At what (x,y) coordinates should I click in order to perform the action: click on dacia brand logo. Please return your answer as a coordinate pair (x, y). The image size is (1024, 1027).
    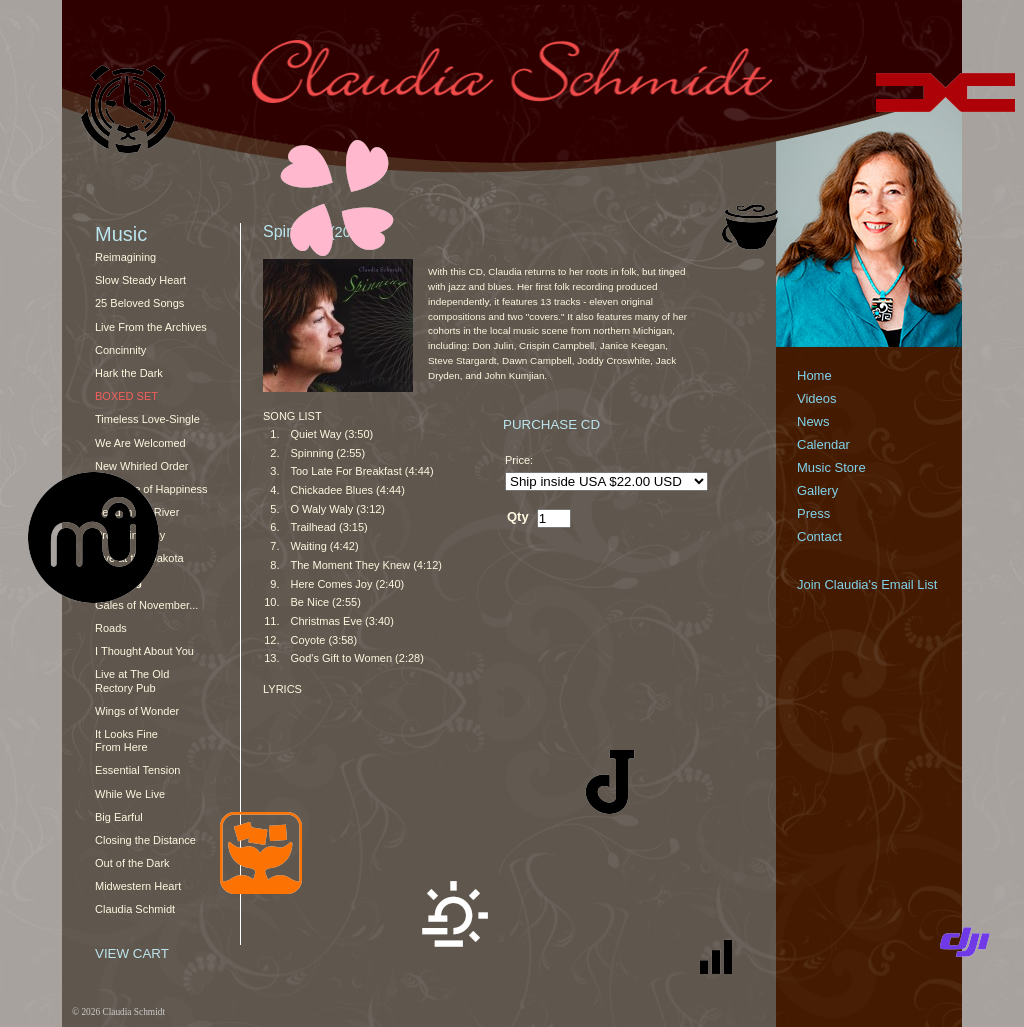
    Looking at the image, I should click on (945, 92).